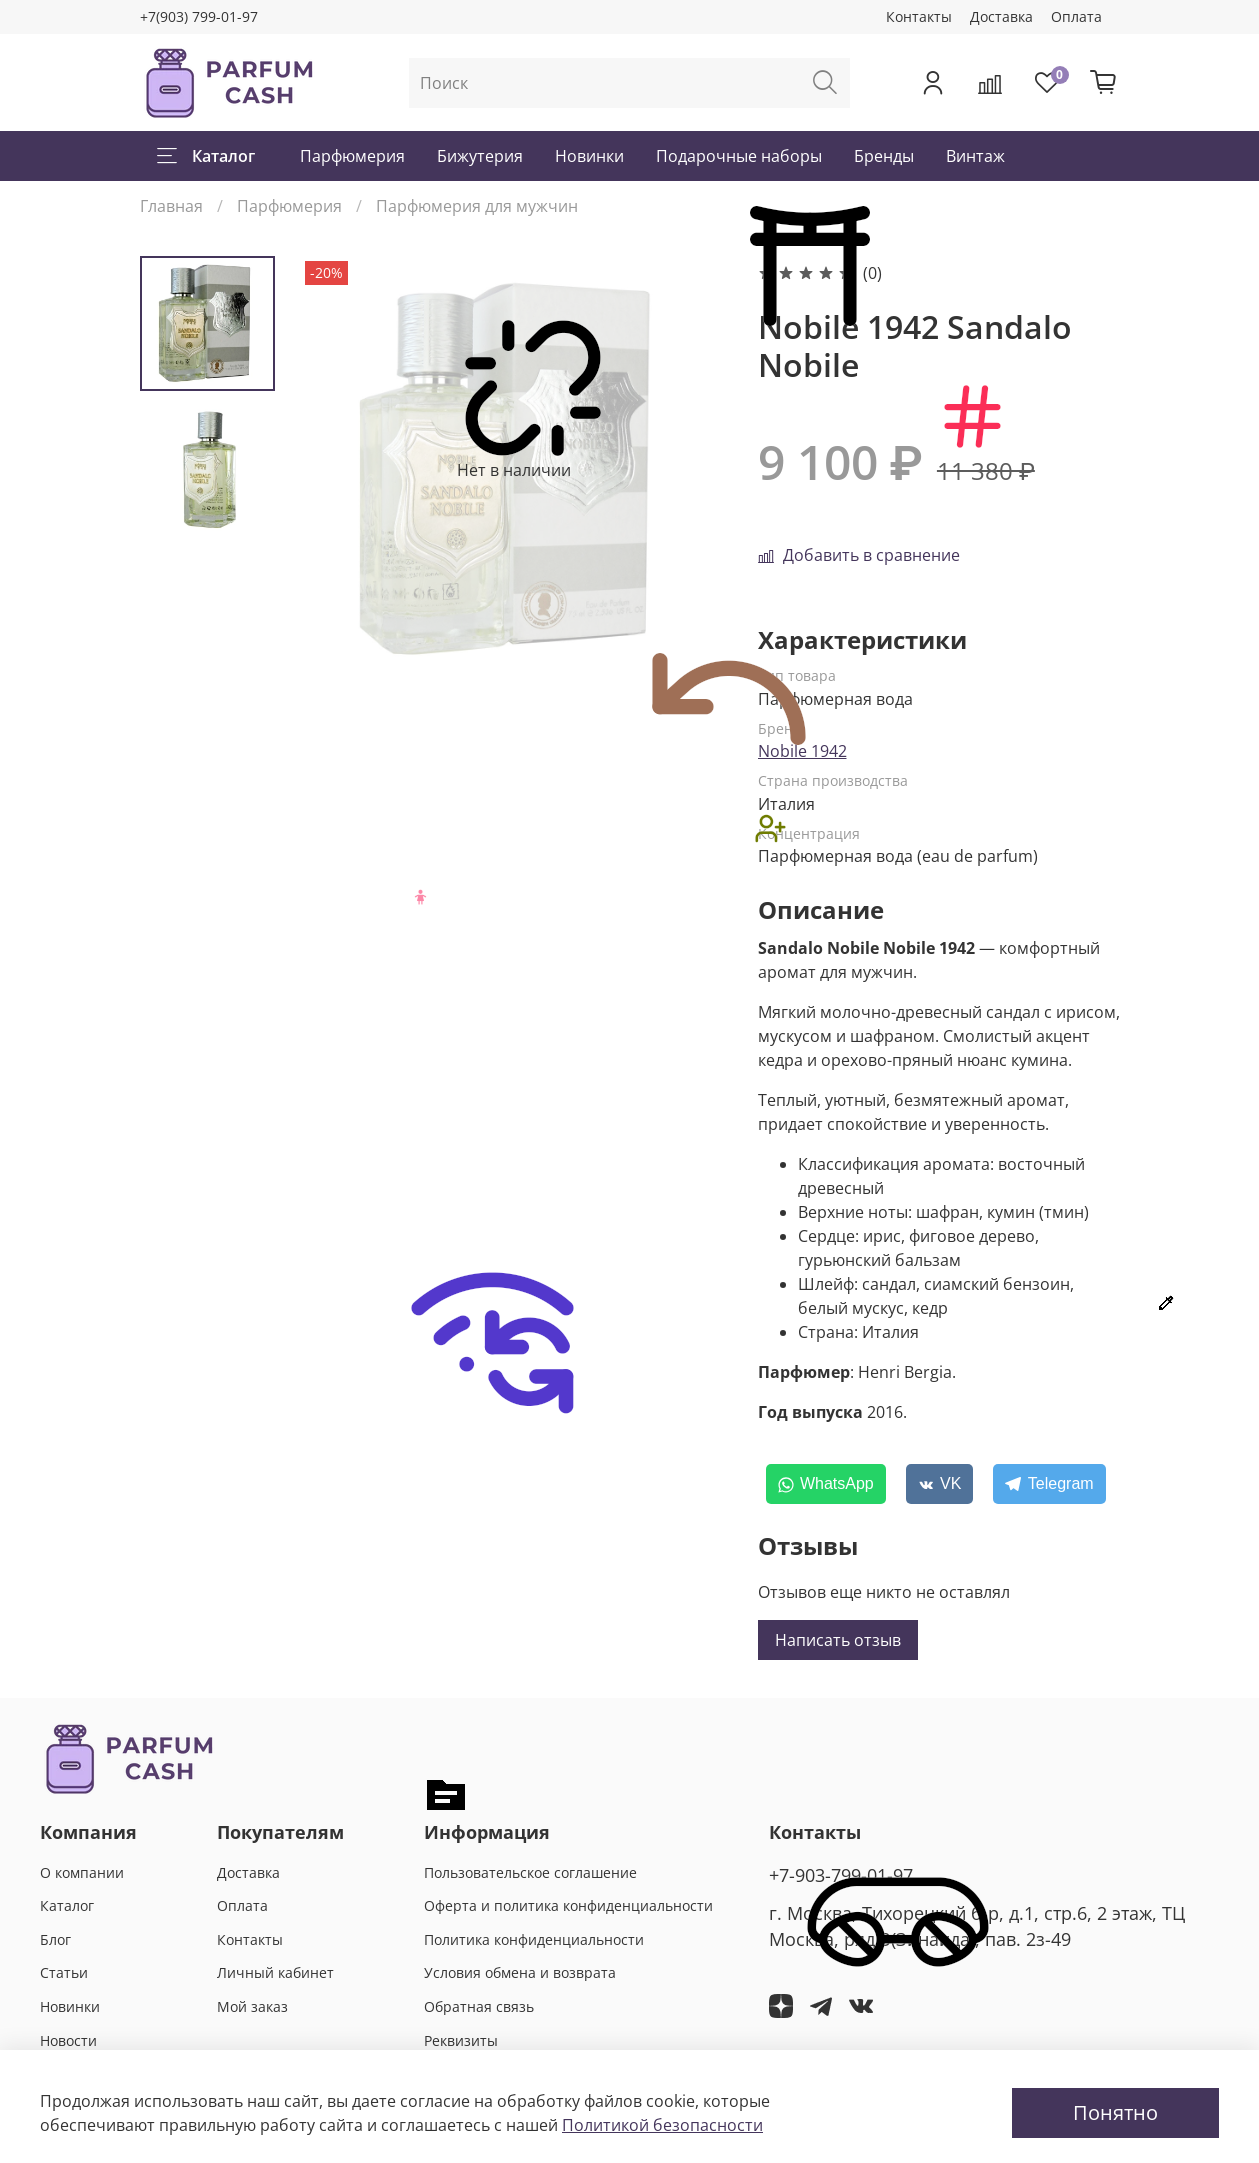 The height and width of the screenshot is (2163, 1259). I want to click on remove or break a link connection, so click(533, 388).